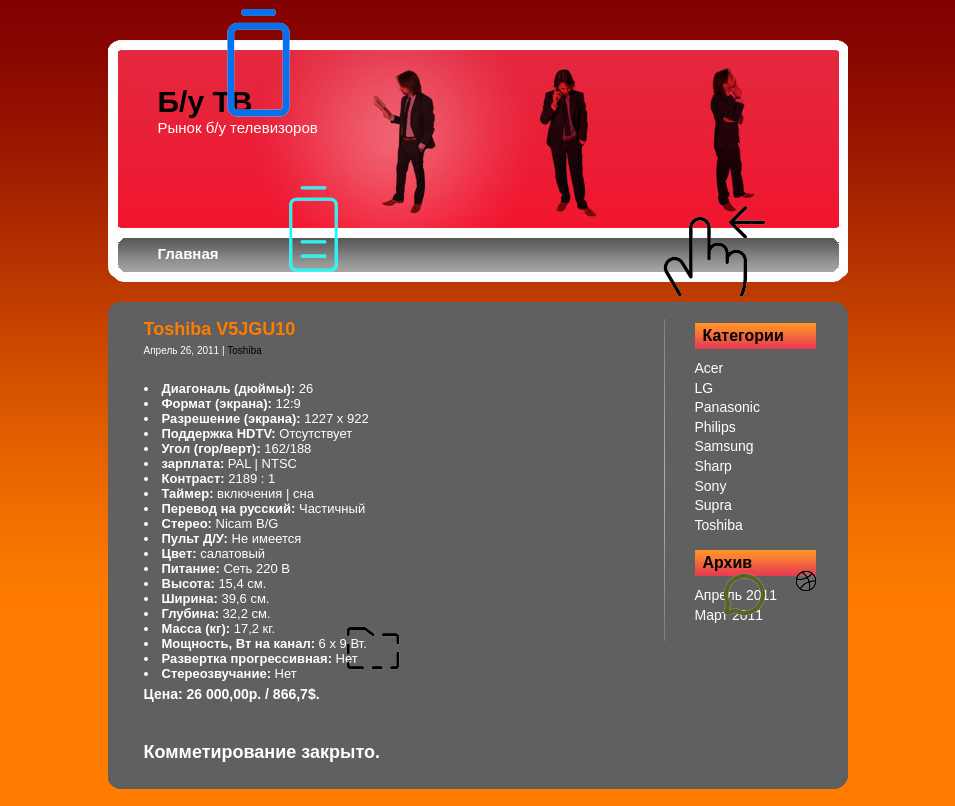 This screenshot has width=955, height=806. I want to click on create a new folder, so click(373, 647).